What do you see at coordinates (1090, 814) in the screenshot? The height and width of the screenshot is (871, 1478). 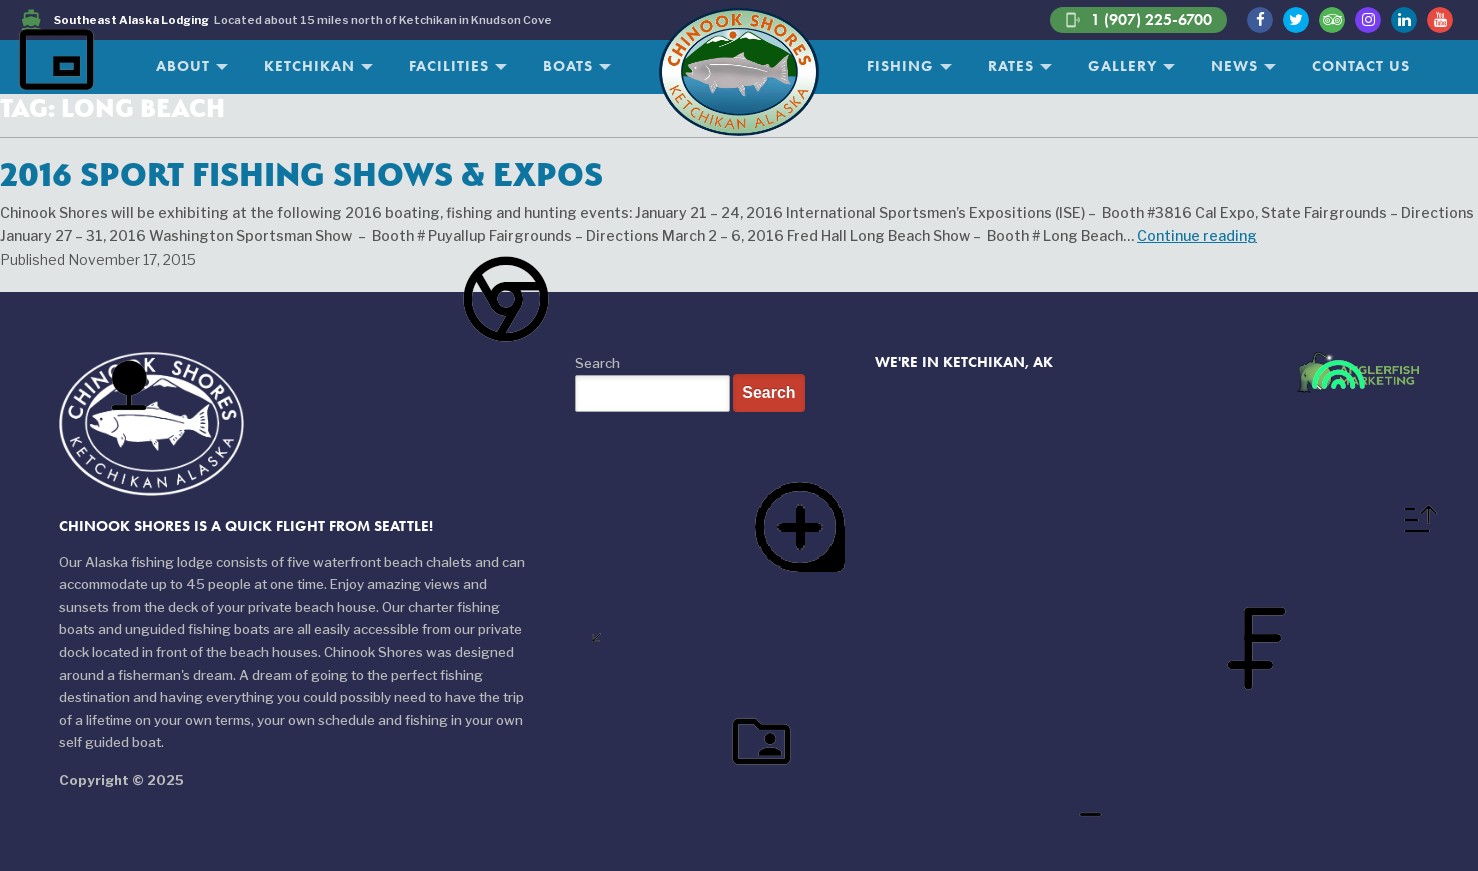 I see `remove an item from a list` at bounding box center [1090, 814].